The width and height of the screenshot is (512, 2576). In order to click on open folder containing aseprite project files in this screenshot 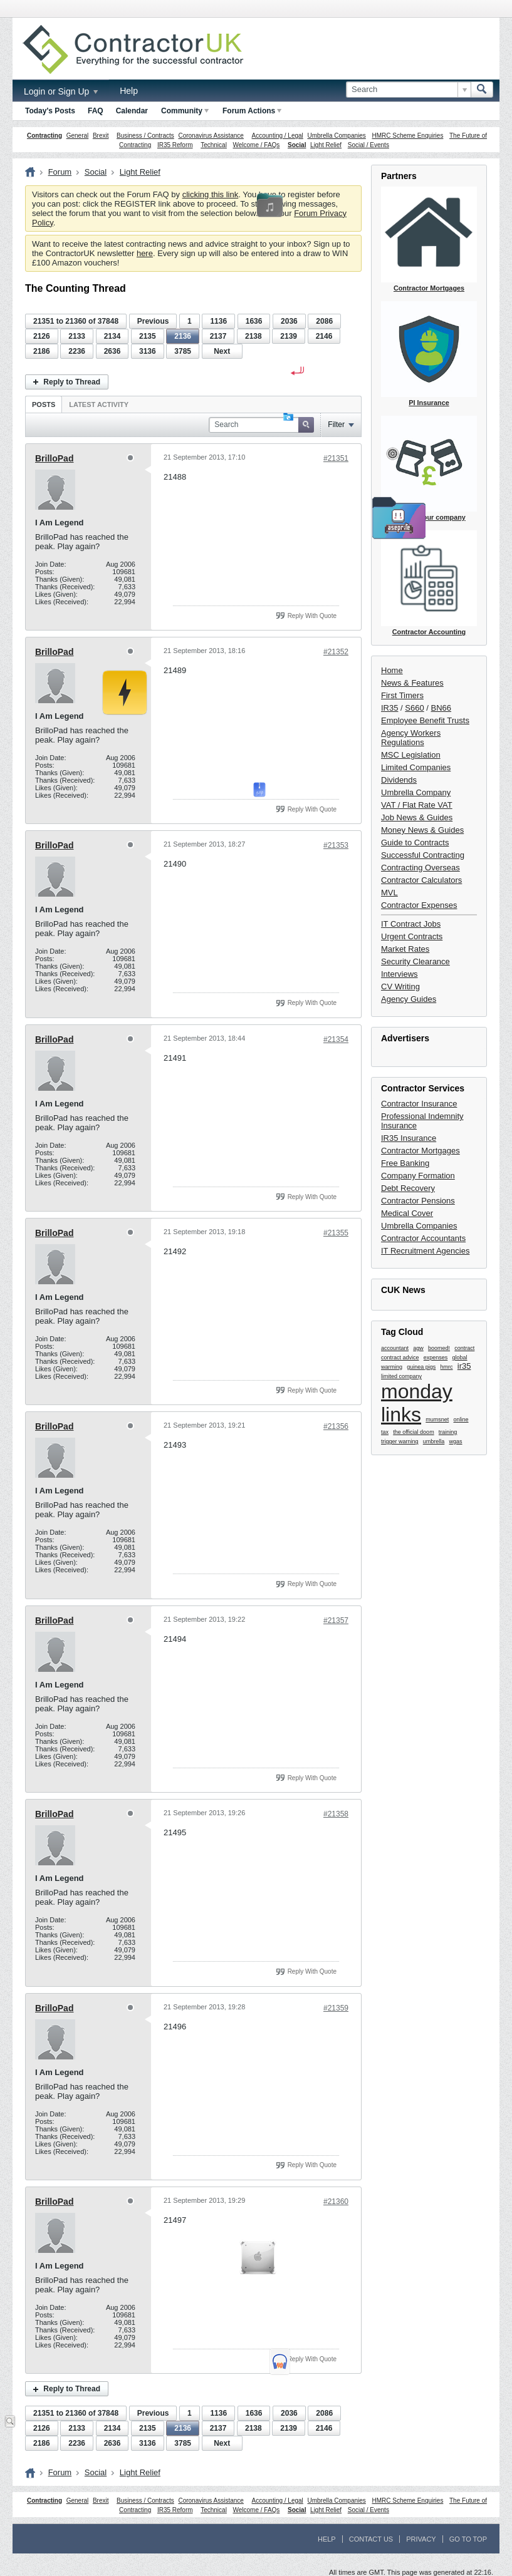, I will do `click(399, 519)`.